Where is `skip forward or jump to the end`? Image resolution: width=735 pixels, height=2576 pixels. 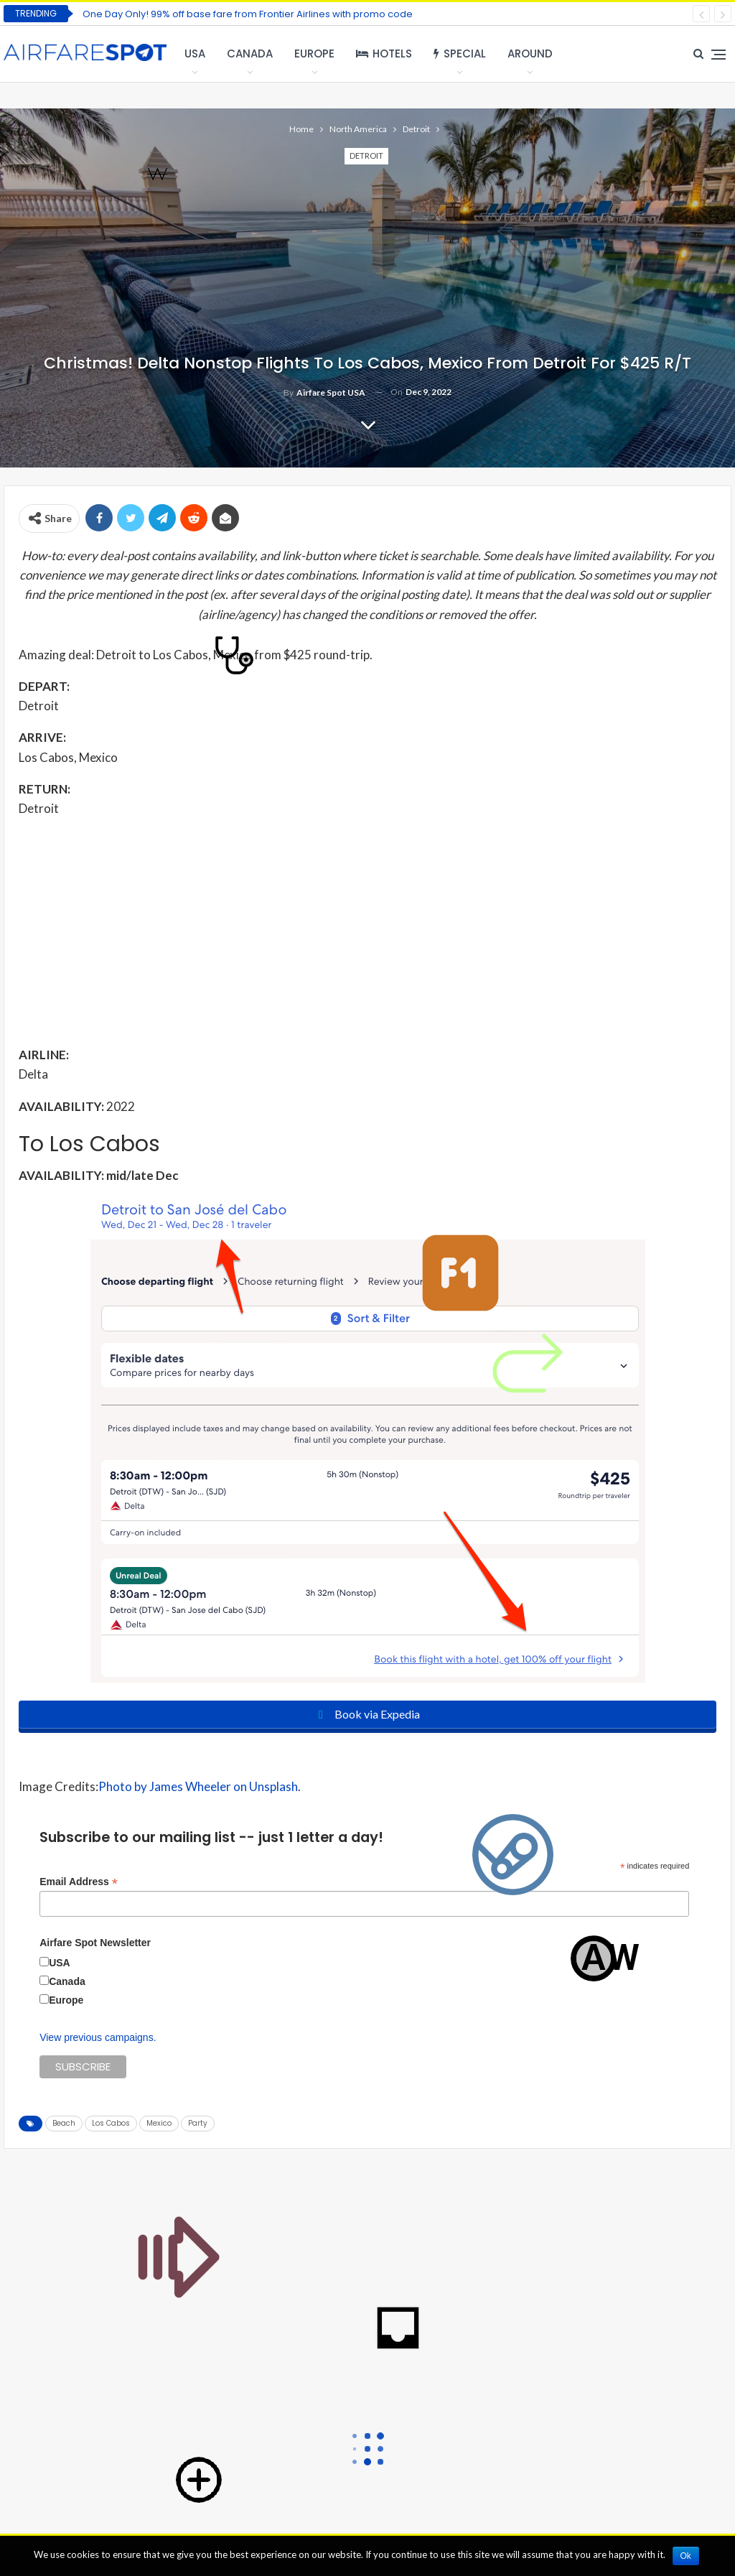
skip forward or jump to the end is located at coordinates (176, 2257).